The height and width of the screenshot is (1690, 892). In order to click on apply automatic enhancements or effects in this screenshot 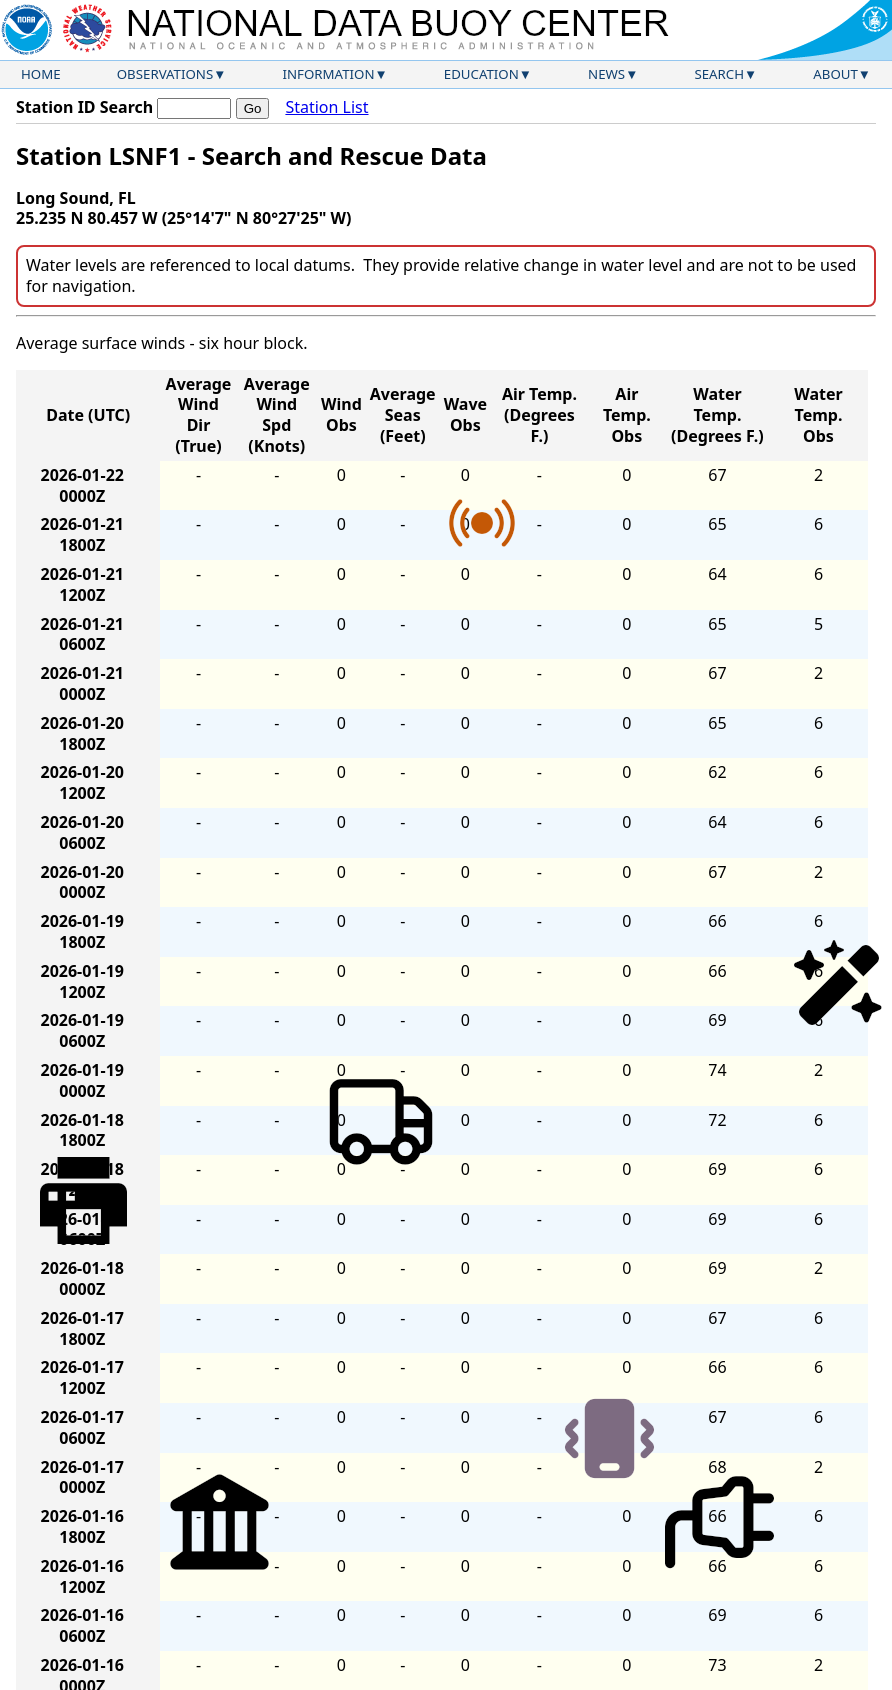, I will do `click(839, 985)`.